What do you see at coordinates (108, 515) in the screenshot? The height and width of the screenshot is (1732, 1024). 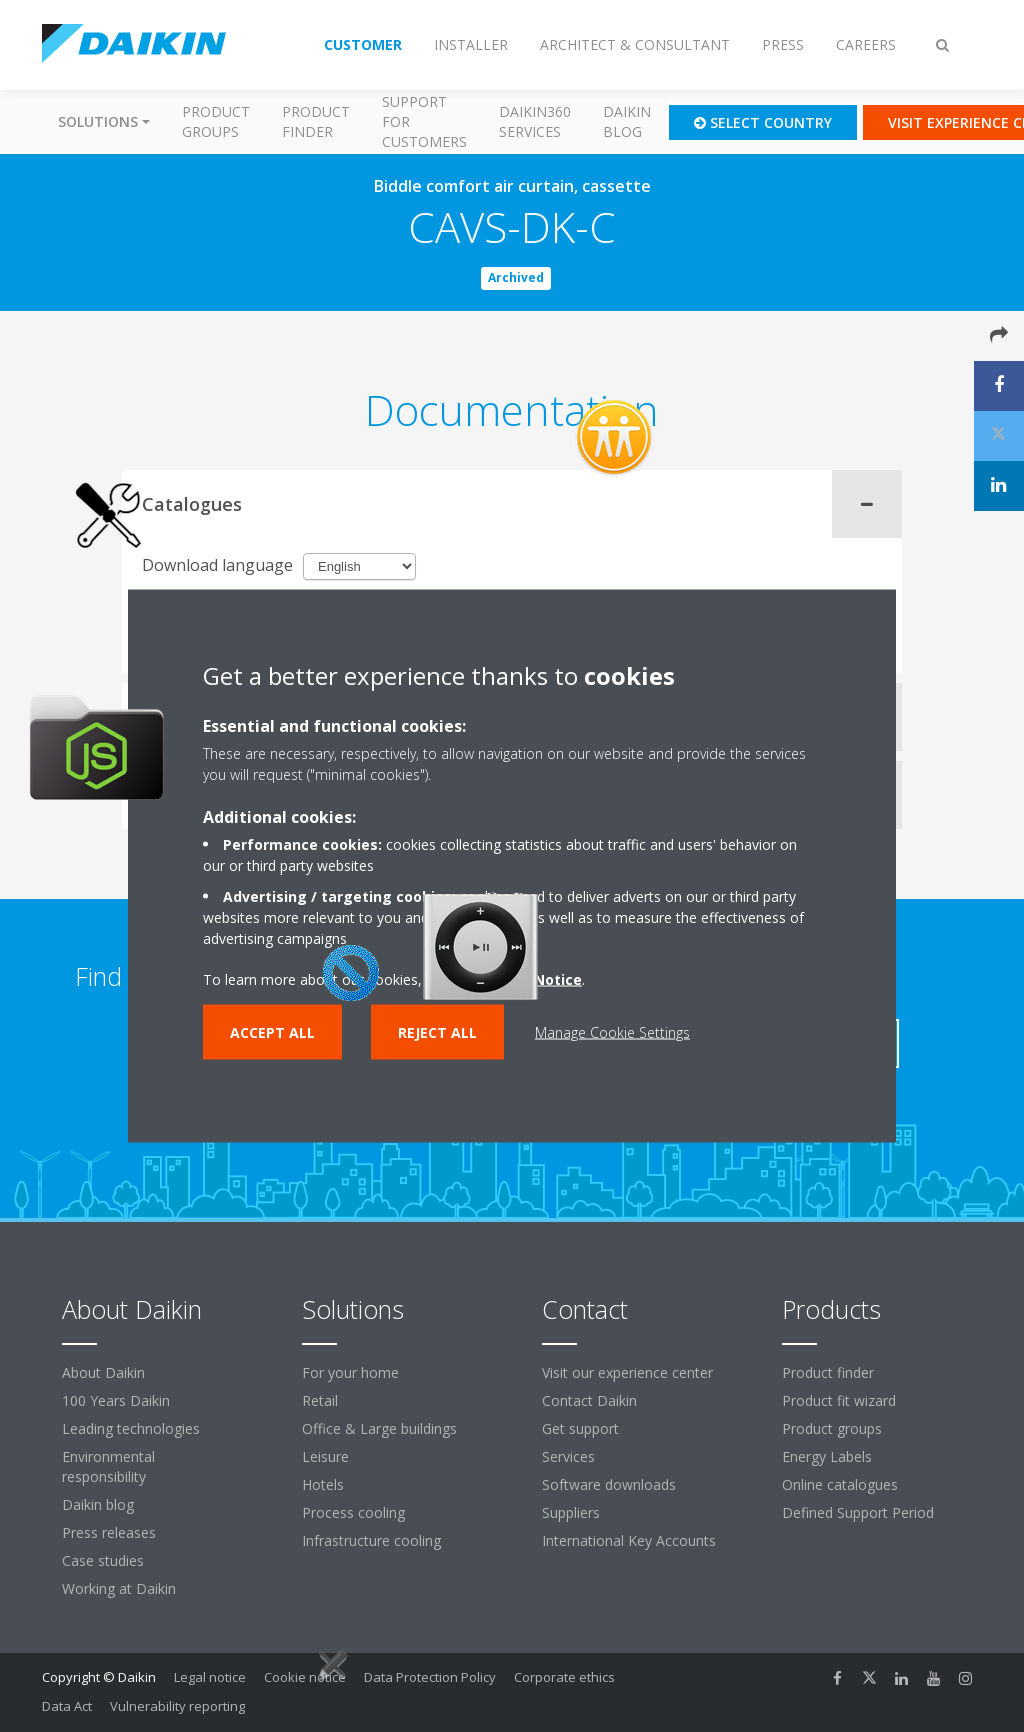 I see `access the utilities folder in the sidebar` at bounding box center [108, 515].